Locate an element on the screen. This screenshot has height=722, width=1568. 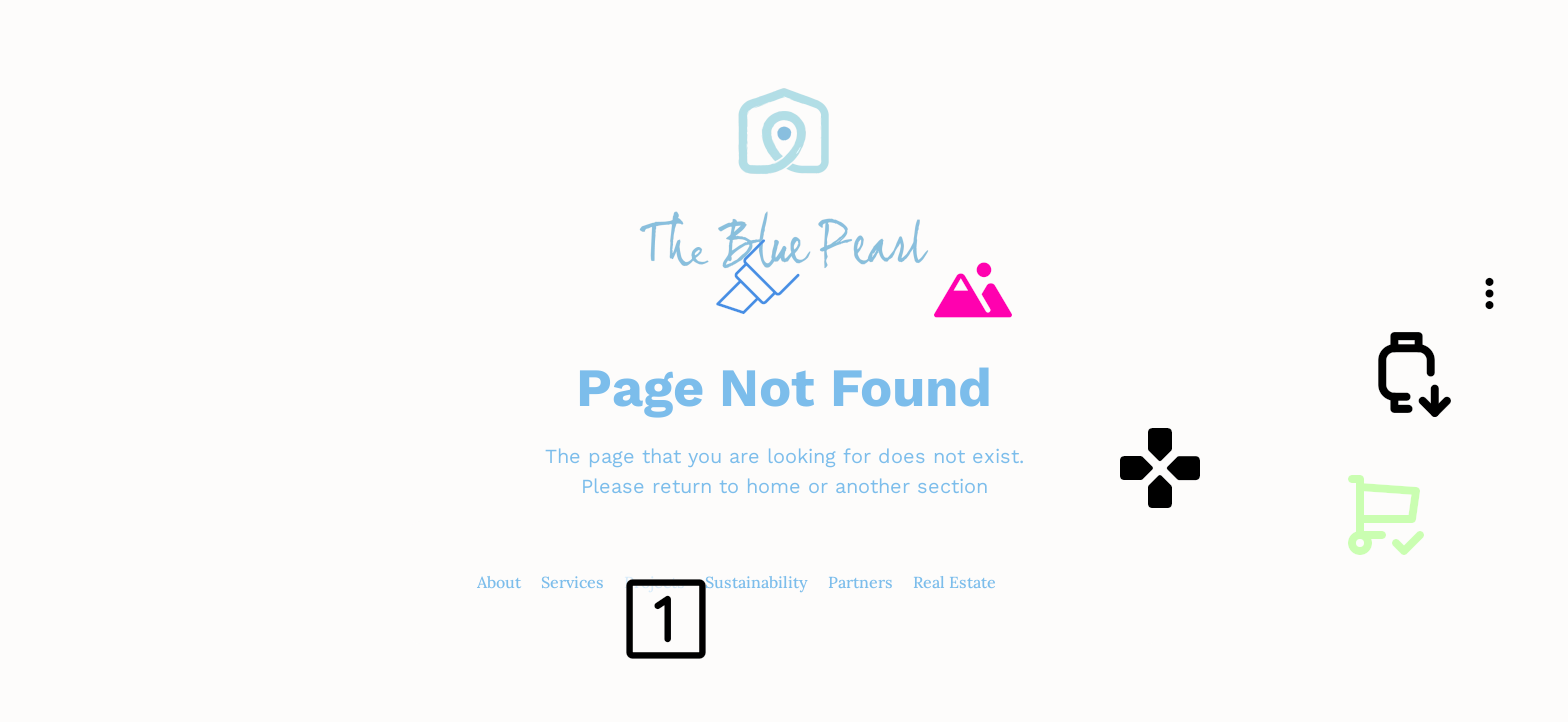
open more options menu is located at coordinates (1489, 293).